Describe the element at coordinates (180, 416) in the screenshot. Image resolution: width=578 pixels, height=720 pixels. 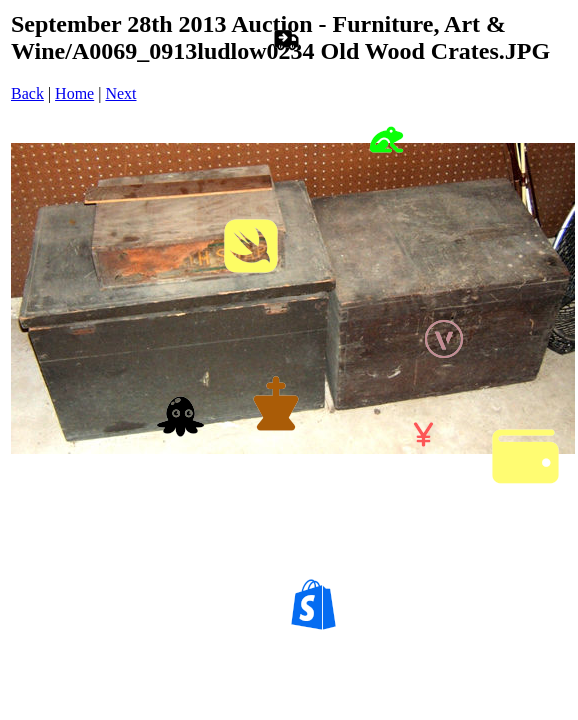
I see `chainguard company logo` at that location.